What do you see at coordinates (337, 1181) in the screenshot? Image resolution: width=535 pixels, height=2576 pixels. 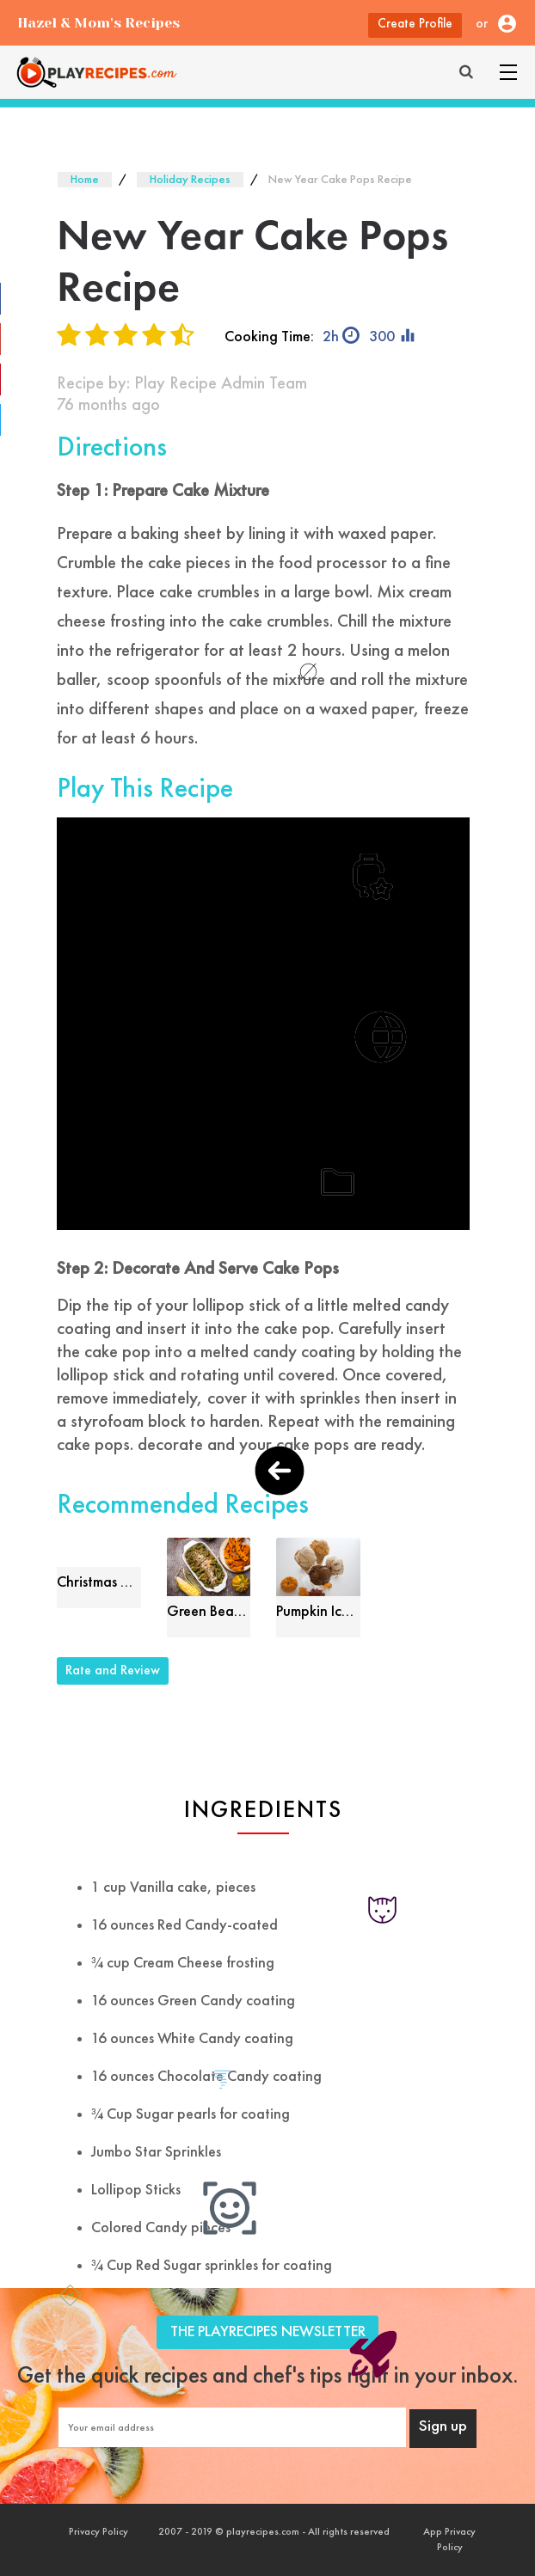 I see `open a folder to view its contents` at bounding box center [337, 1181].